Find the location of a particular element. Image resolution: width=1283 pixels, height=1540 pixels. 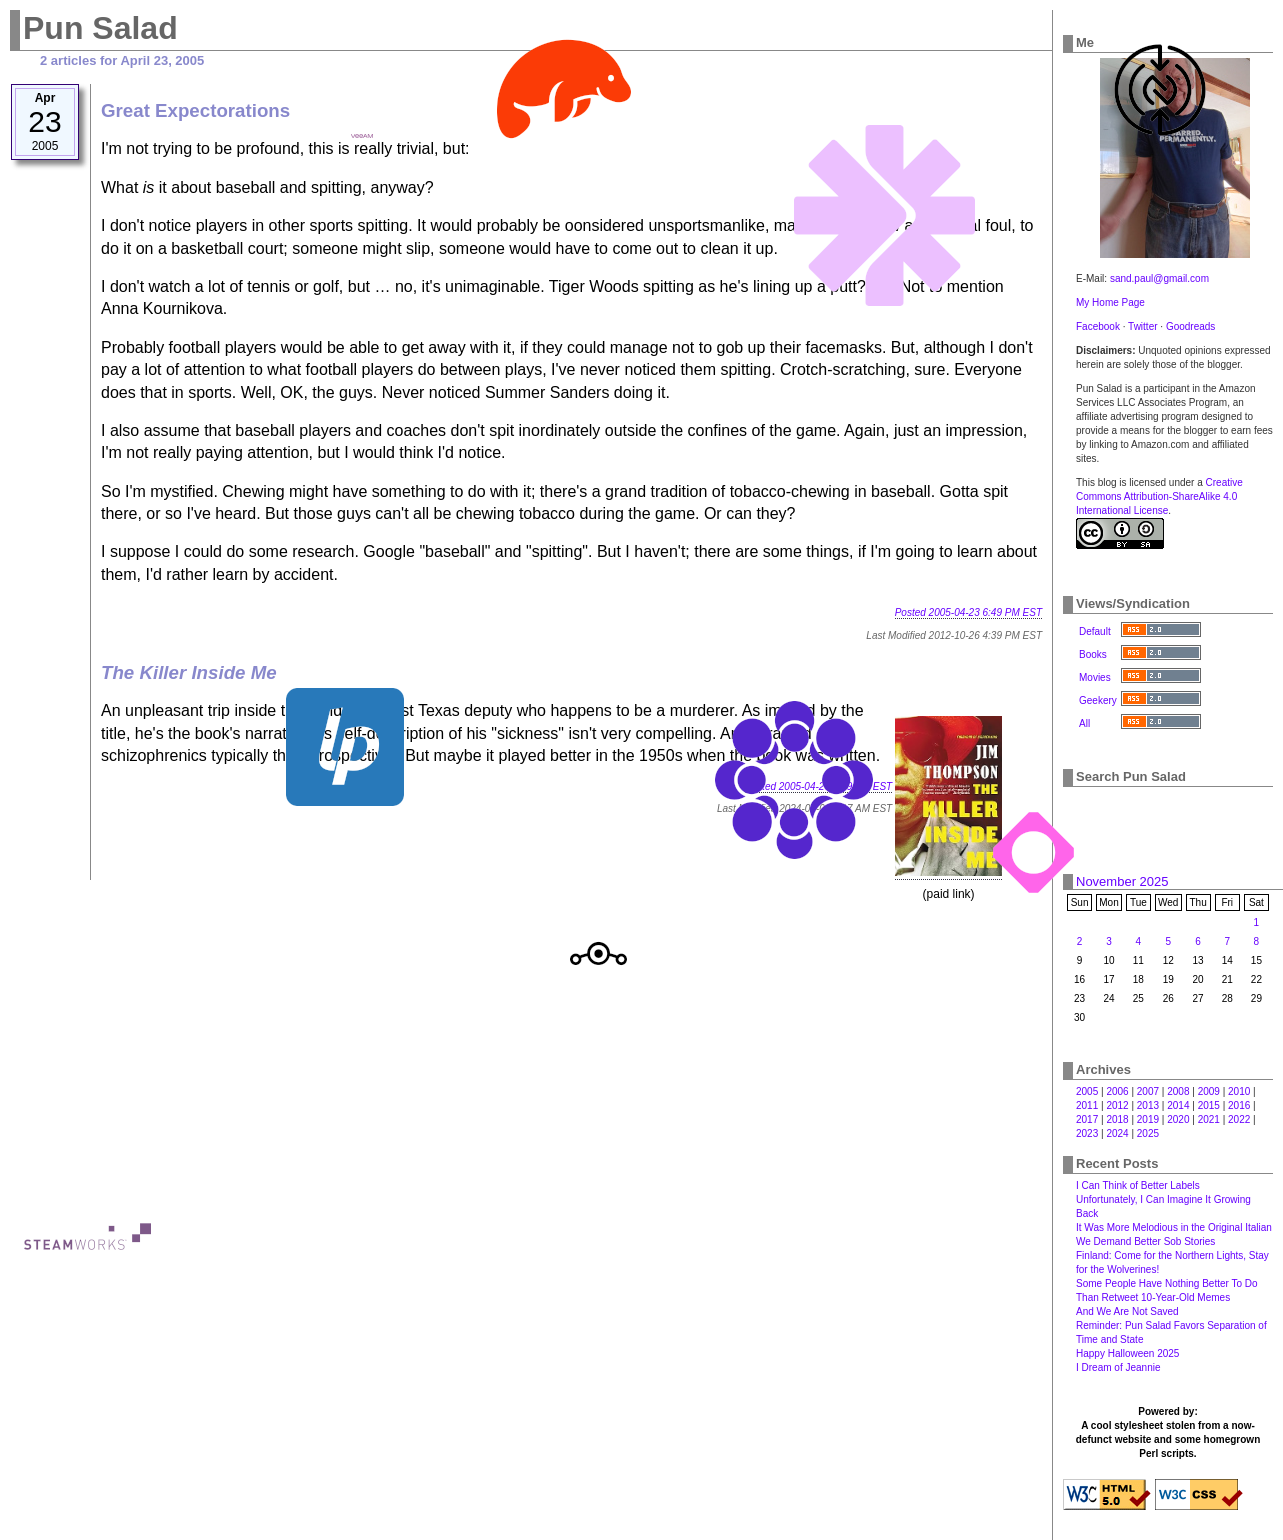

open scalar API documentation is located at coordinates (884, 215).